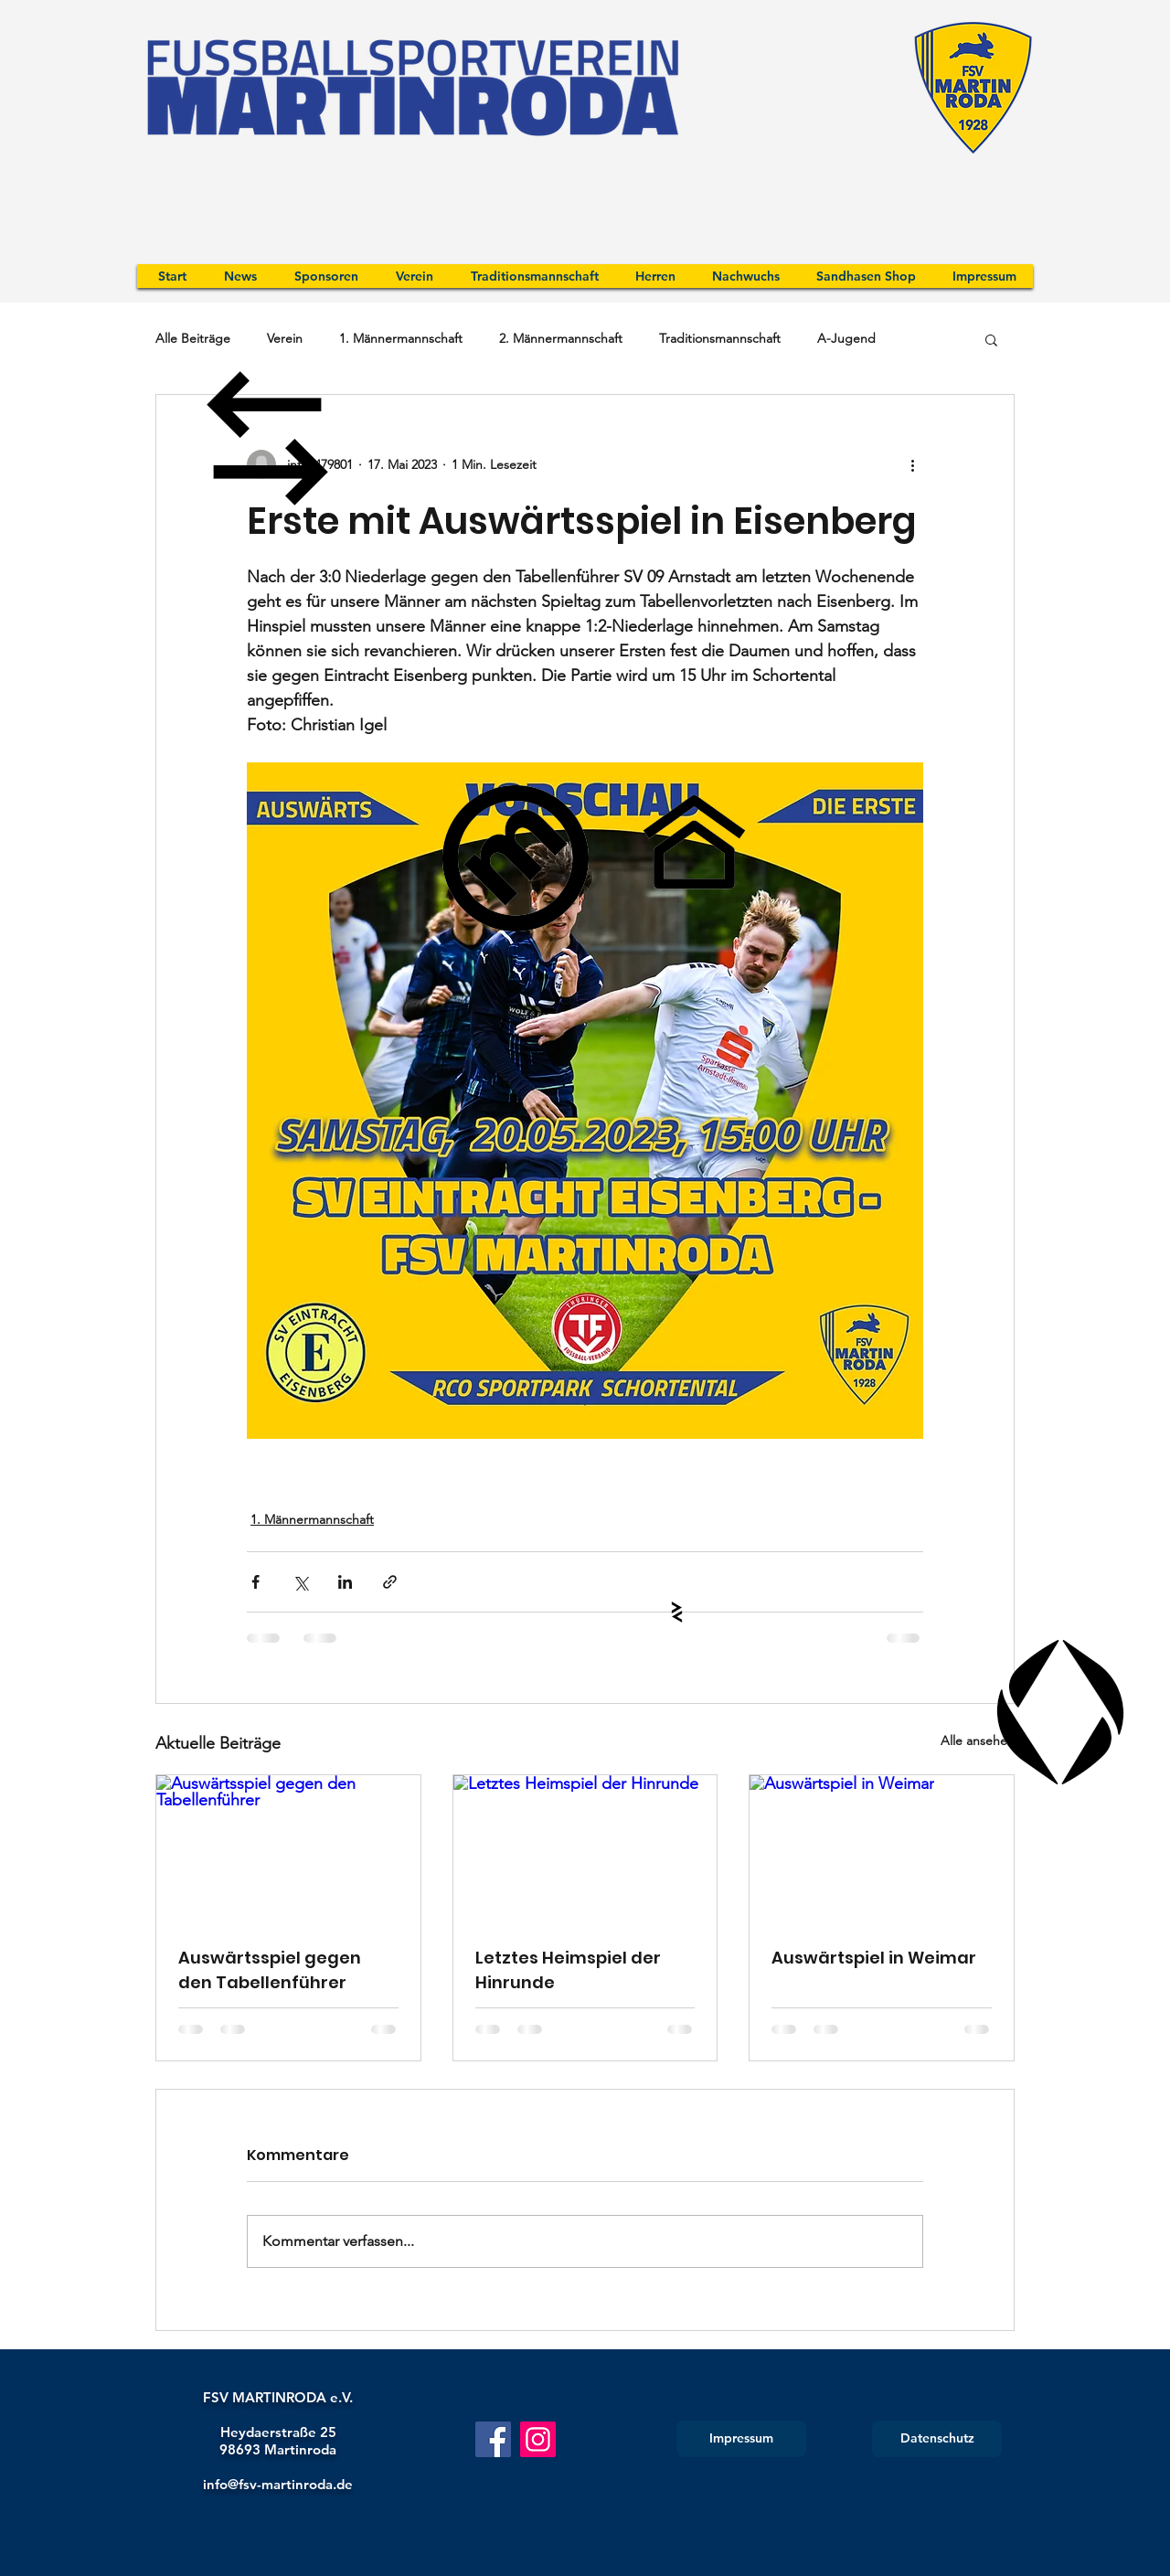 Image resolution: width=1170 pixels, height=2576 pixels. Describe the element at coordinates (1060, 1712) in the screenshot. I see `ethereum name service (ENS) logo` at that location.